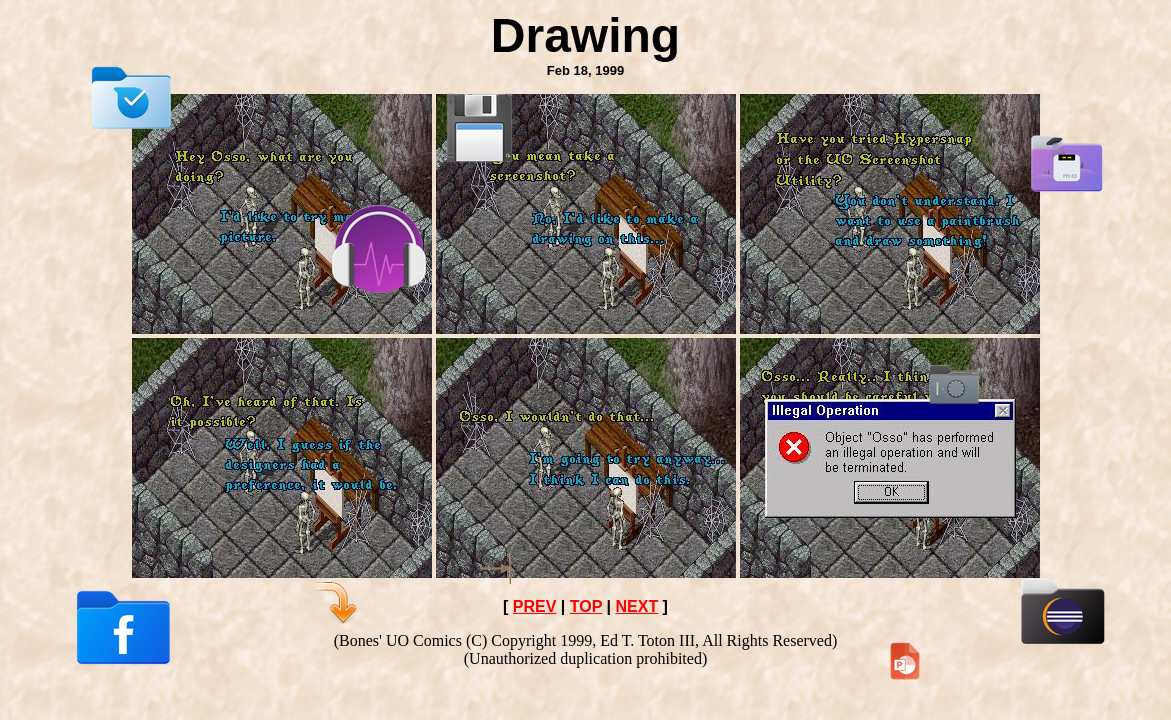 This screenshot has height=720, width=1171. Describe the element at coordinates (379, 249) in the screenshot. I see `audio output device connected` at that location.